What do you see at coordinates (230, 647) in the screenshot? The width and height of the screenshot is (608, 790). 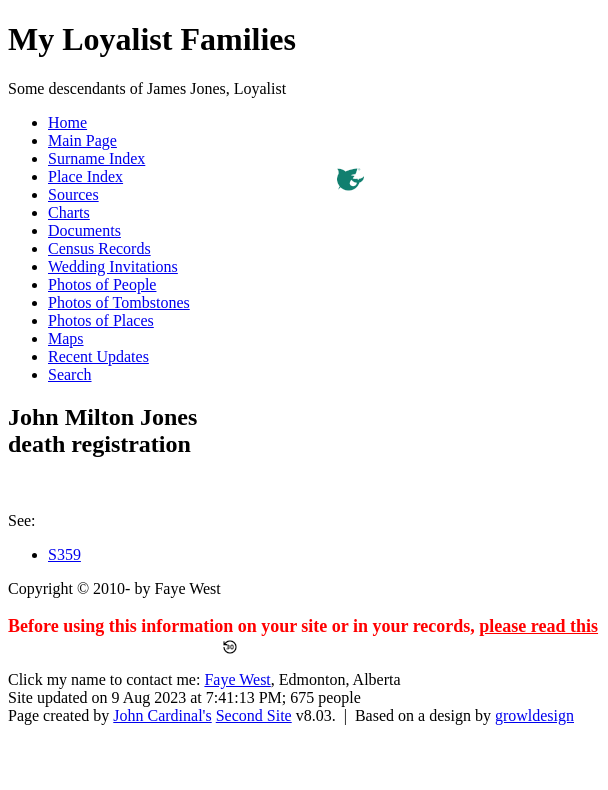 I see `rewind 30 seconds` at bounding box center [230, 647].